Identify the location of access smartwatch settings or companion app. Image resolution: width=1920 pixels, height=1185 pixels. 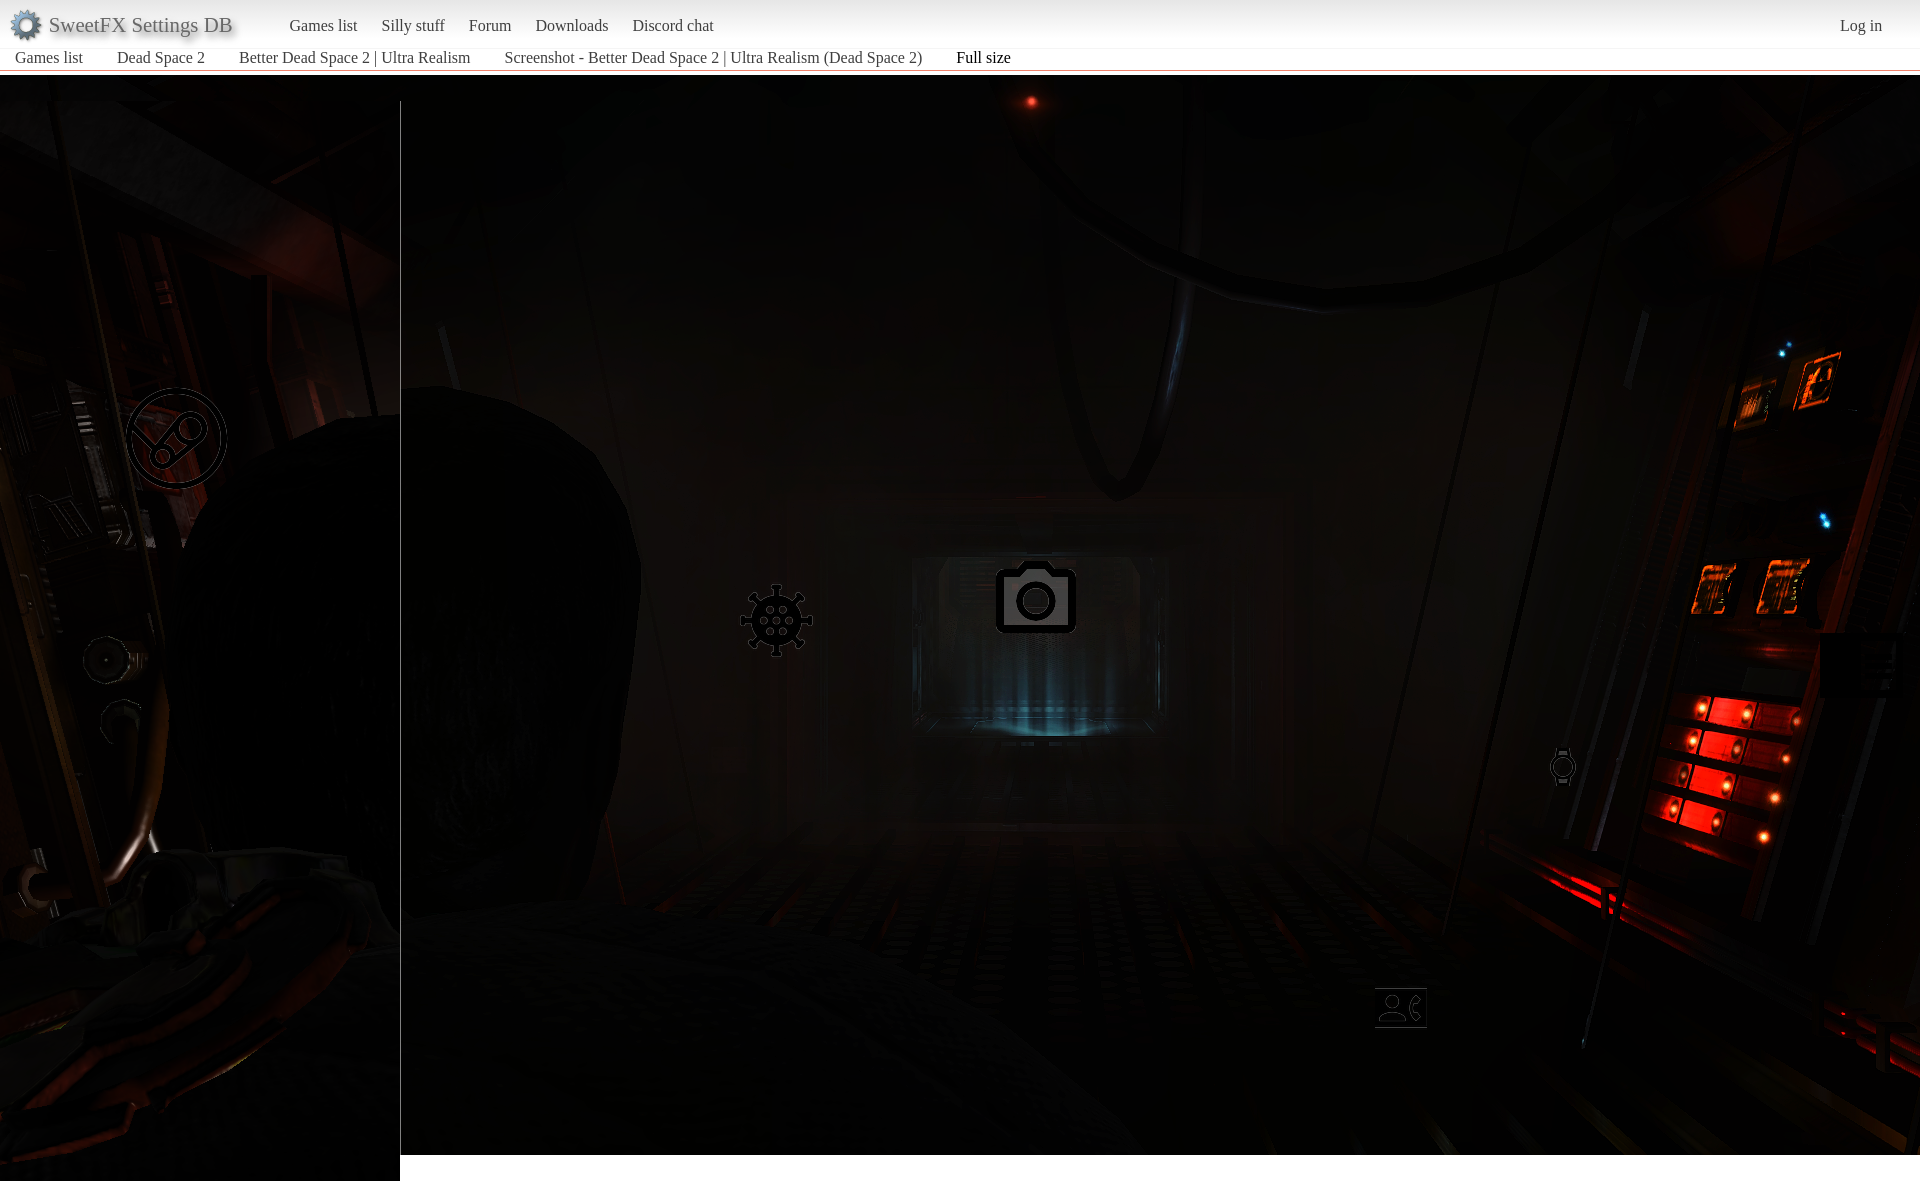
(1563, 767).